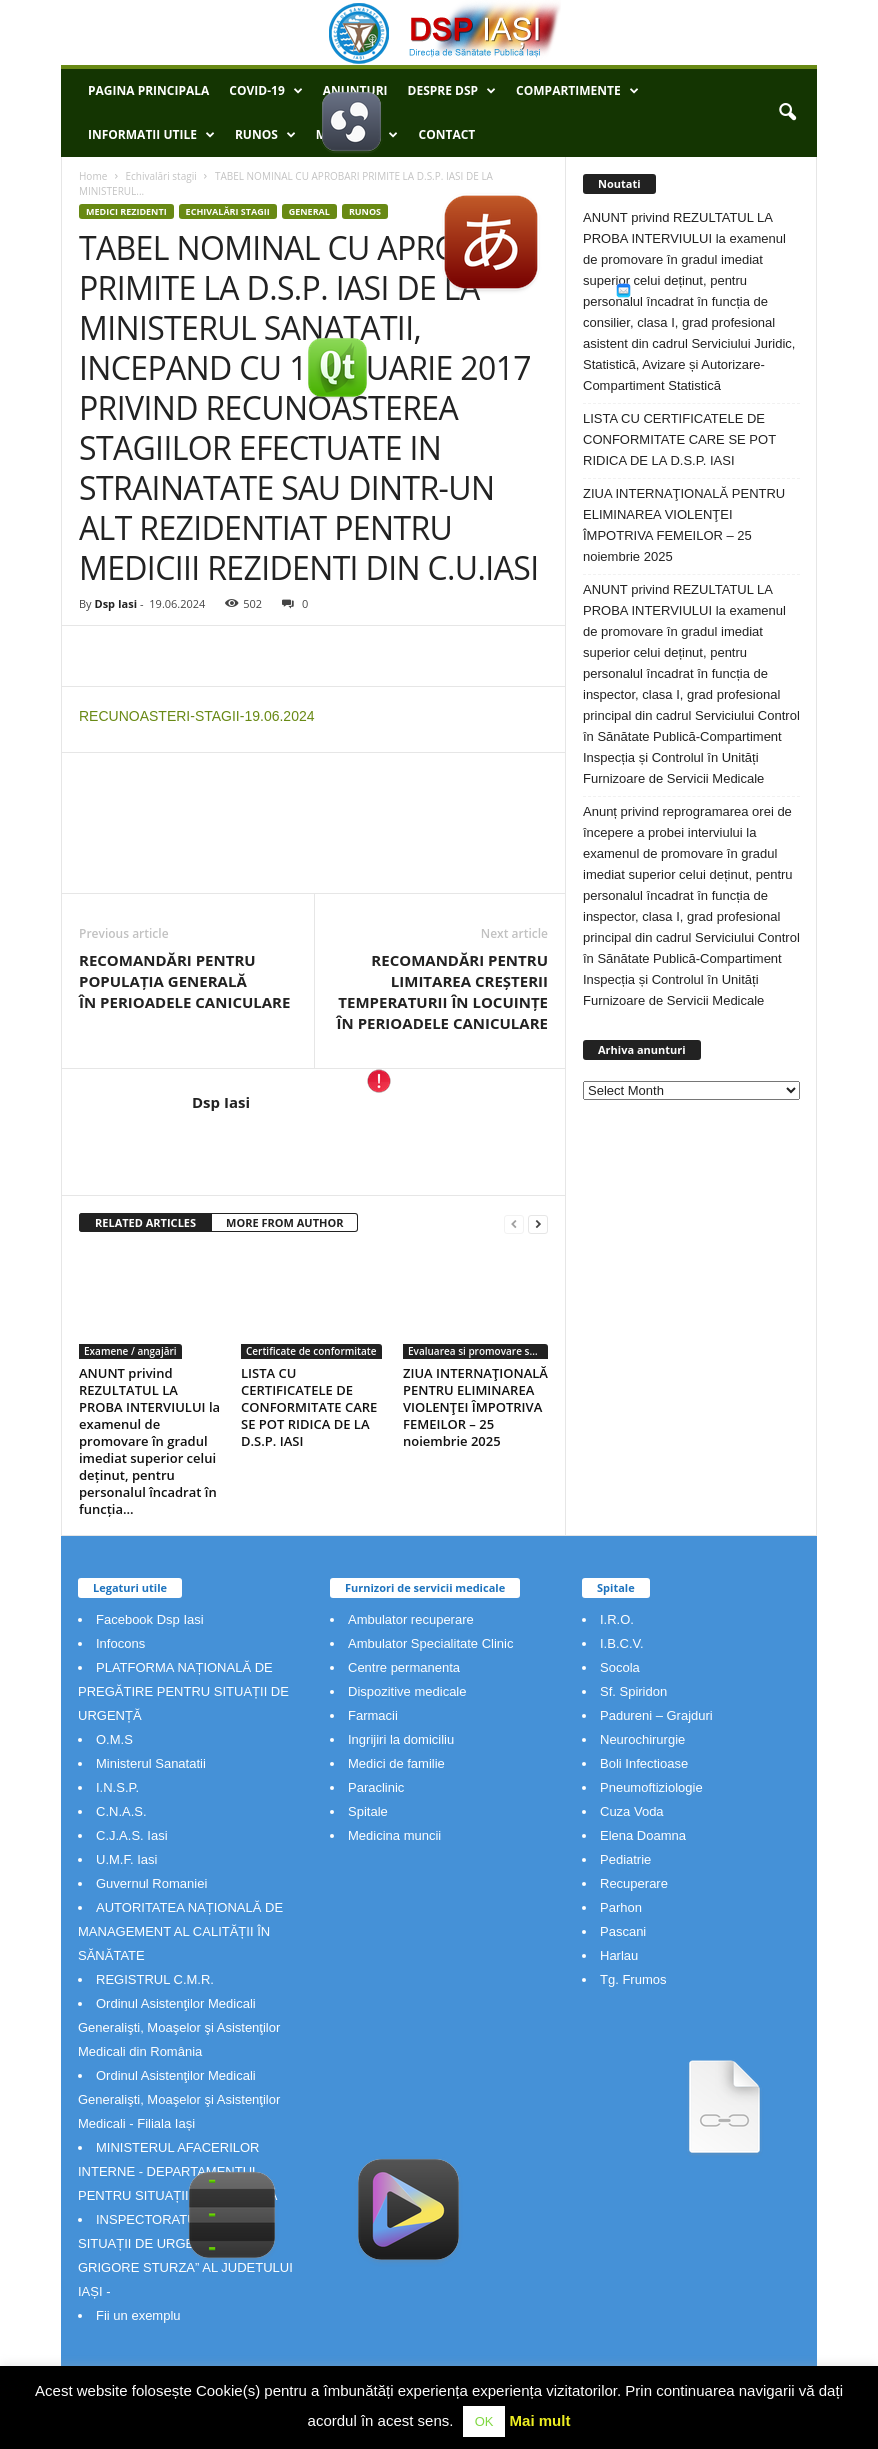 The width and height of the screenshot is (878, 2449). I want to click on access network server settings, so click(232, 2215).